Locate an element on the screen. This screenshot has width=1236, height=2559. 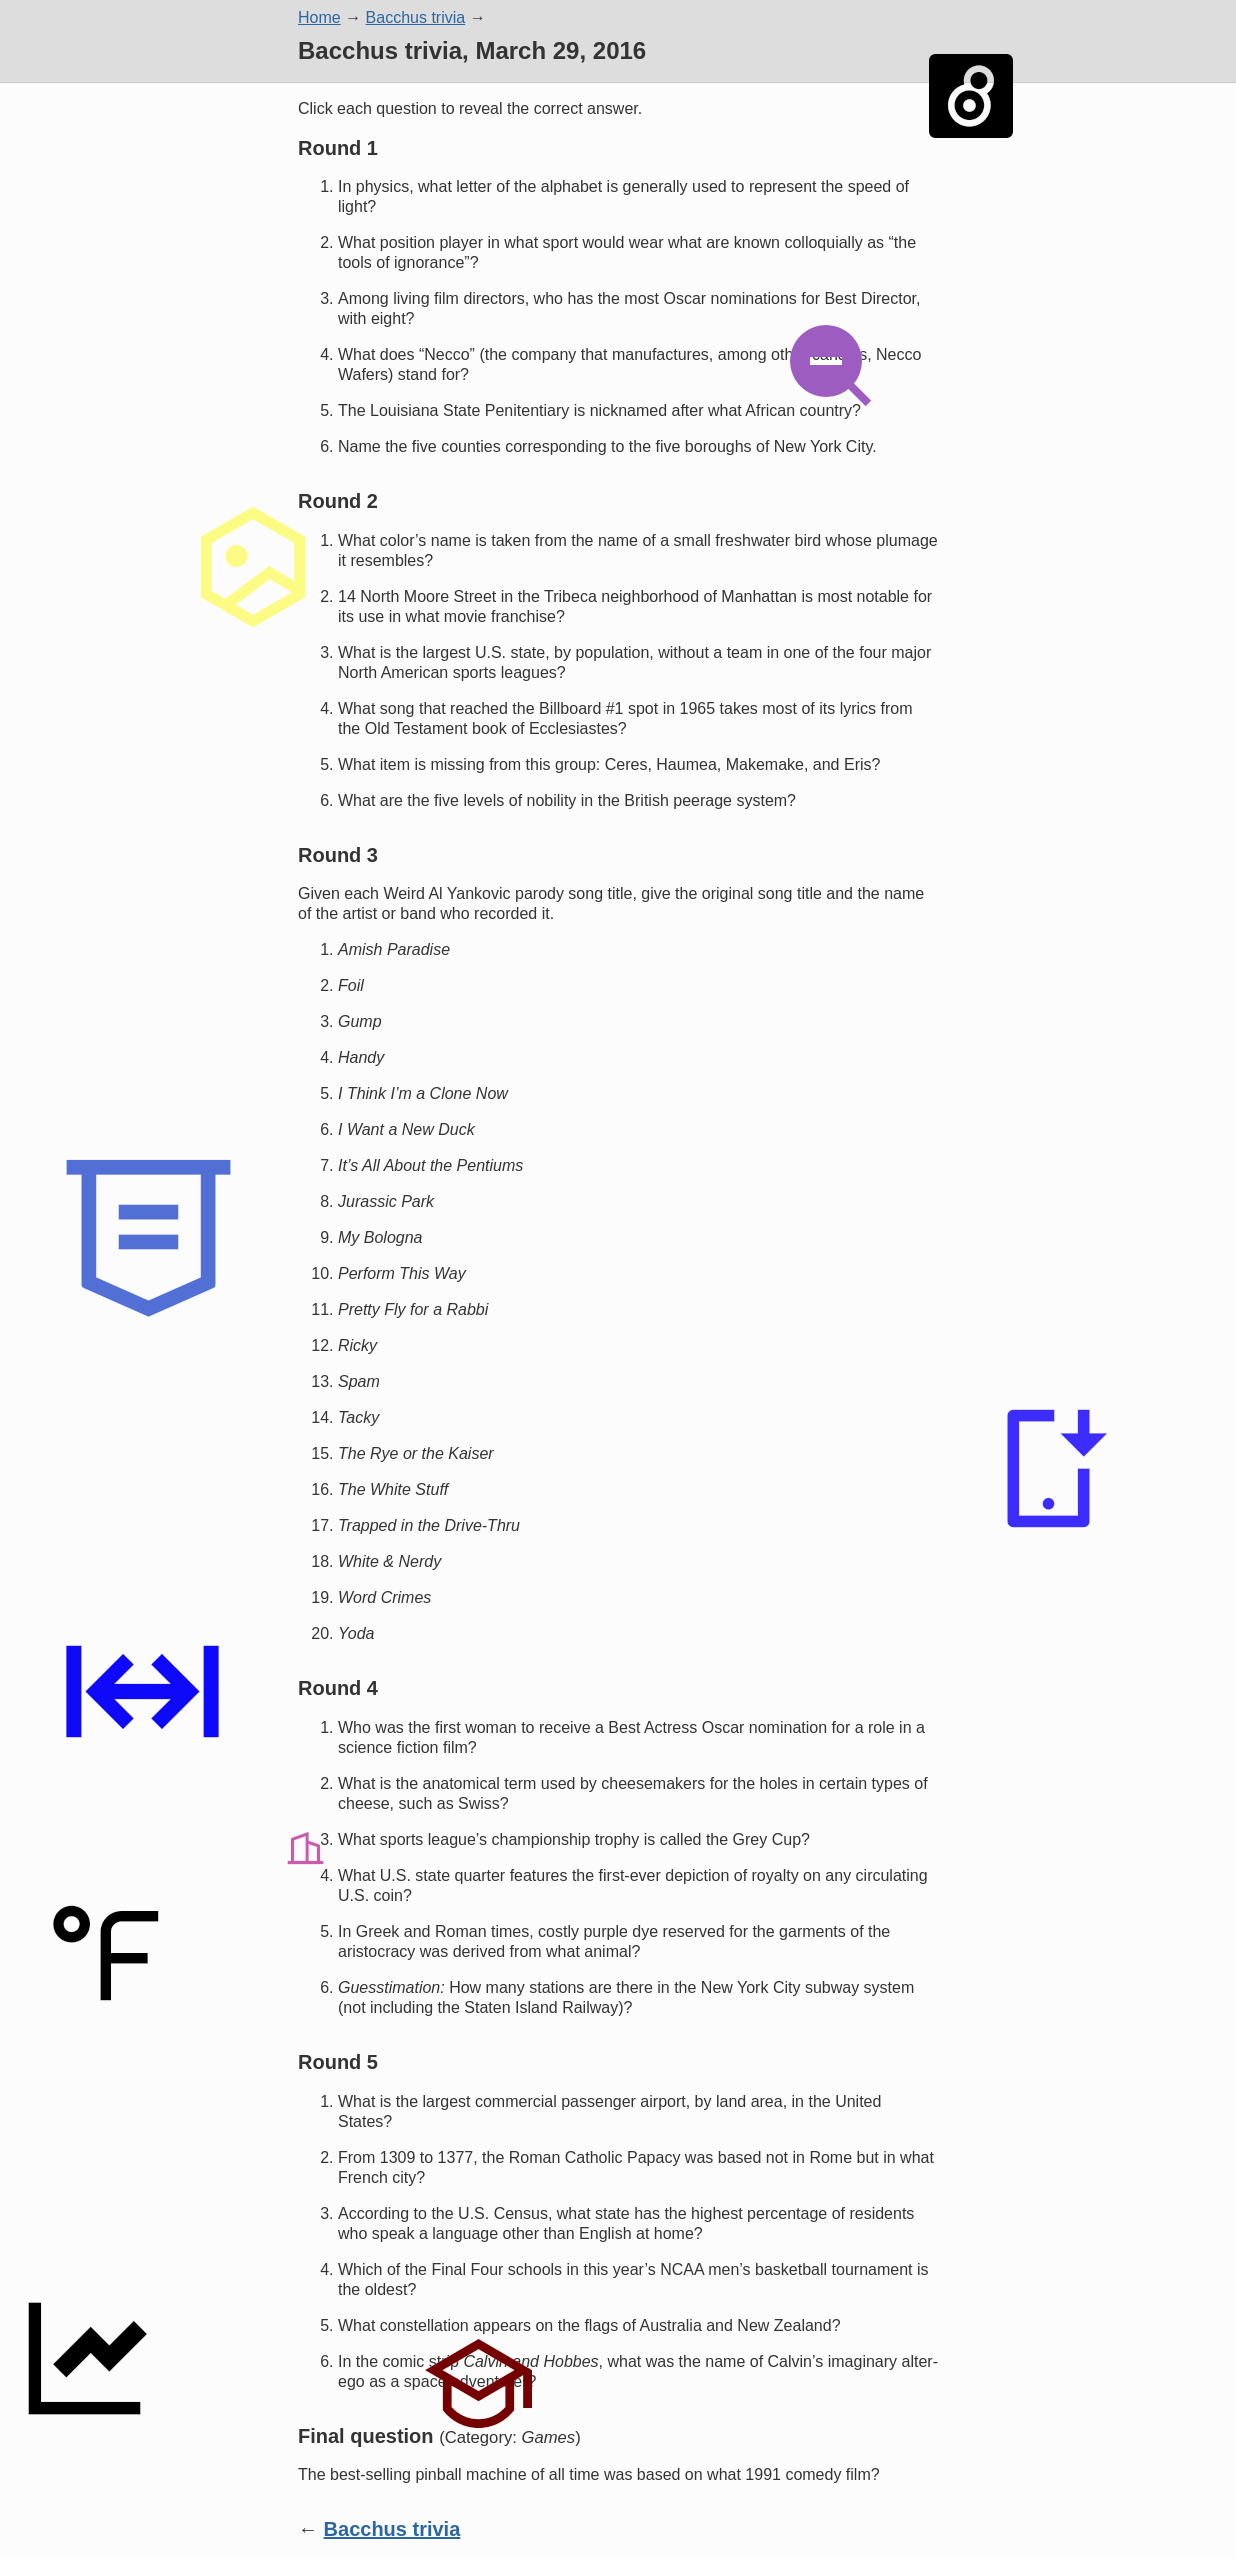
zoom out to see more content is located at coordinates (830, 365).